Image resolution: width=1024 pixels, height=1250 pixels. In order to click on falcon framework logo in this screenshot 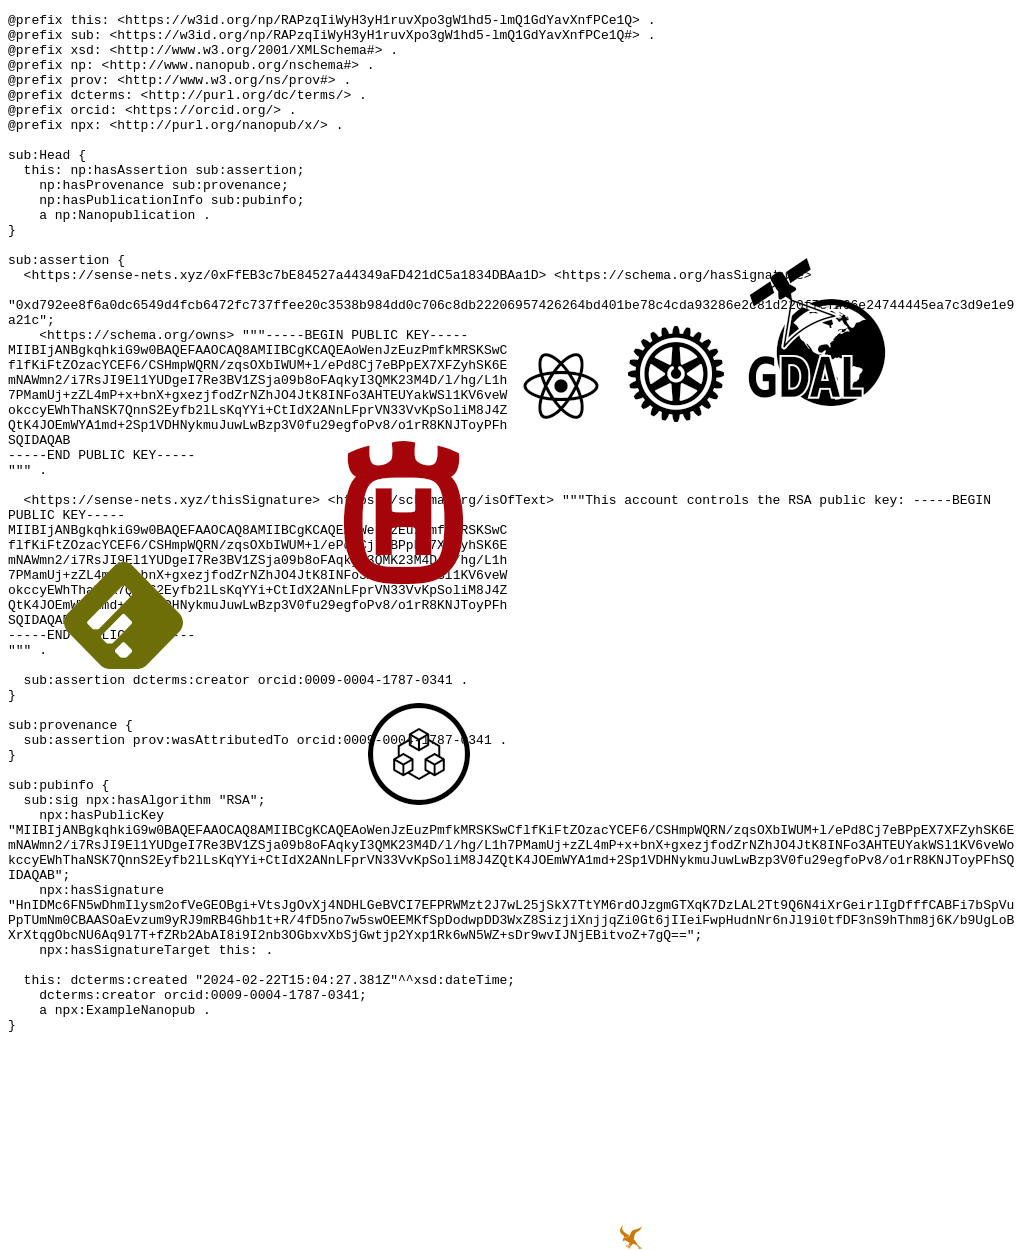, I will do `click(631, 1237)`.